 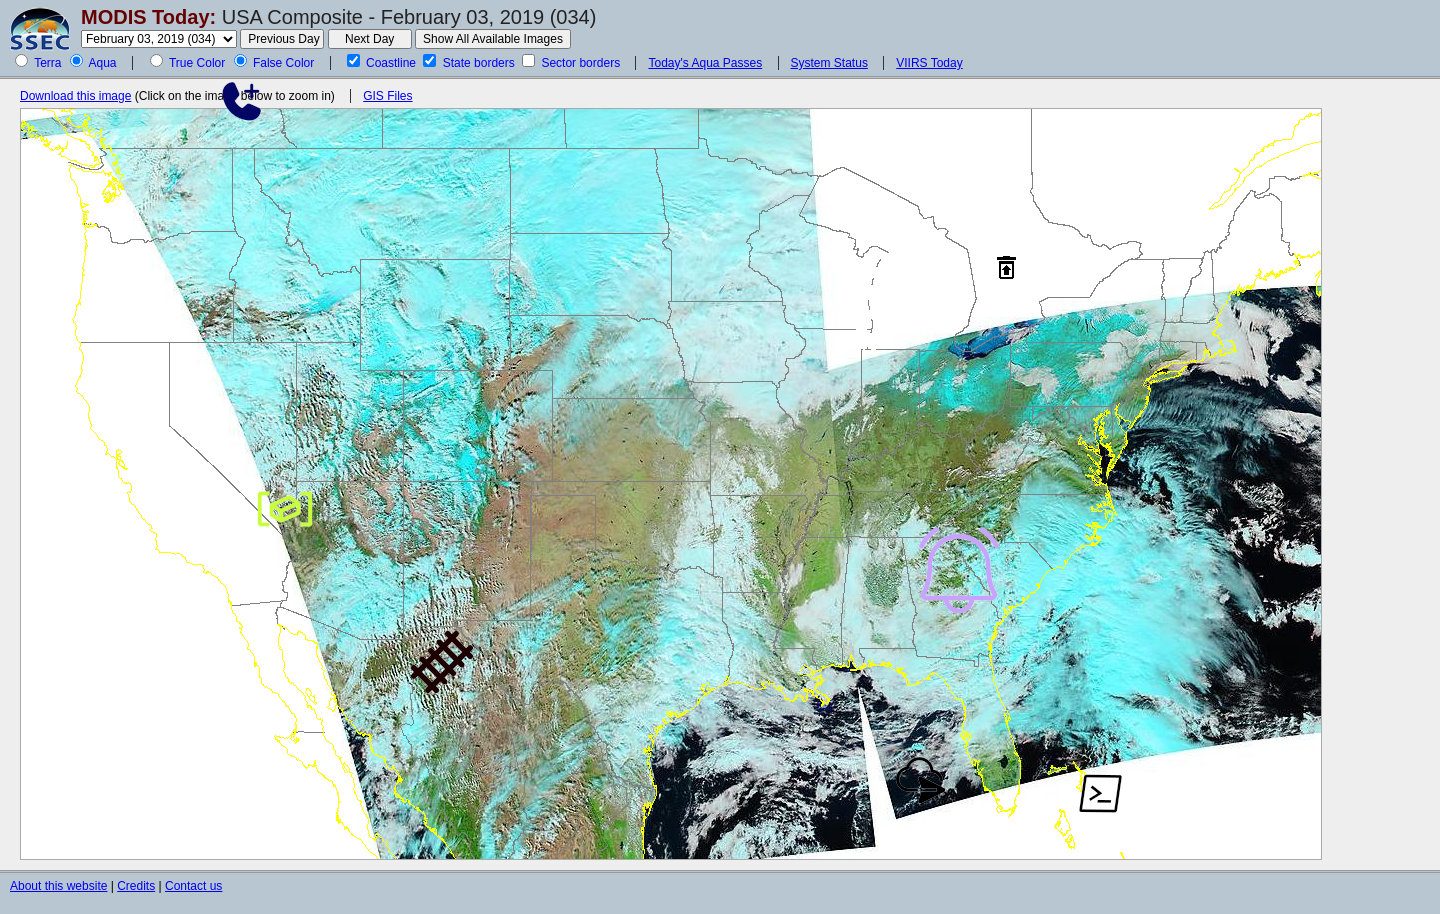 What do you see at coordinates (242, 100) in the screenshot?
I see `add a new contact` at bounding box center [242, 100].